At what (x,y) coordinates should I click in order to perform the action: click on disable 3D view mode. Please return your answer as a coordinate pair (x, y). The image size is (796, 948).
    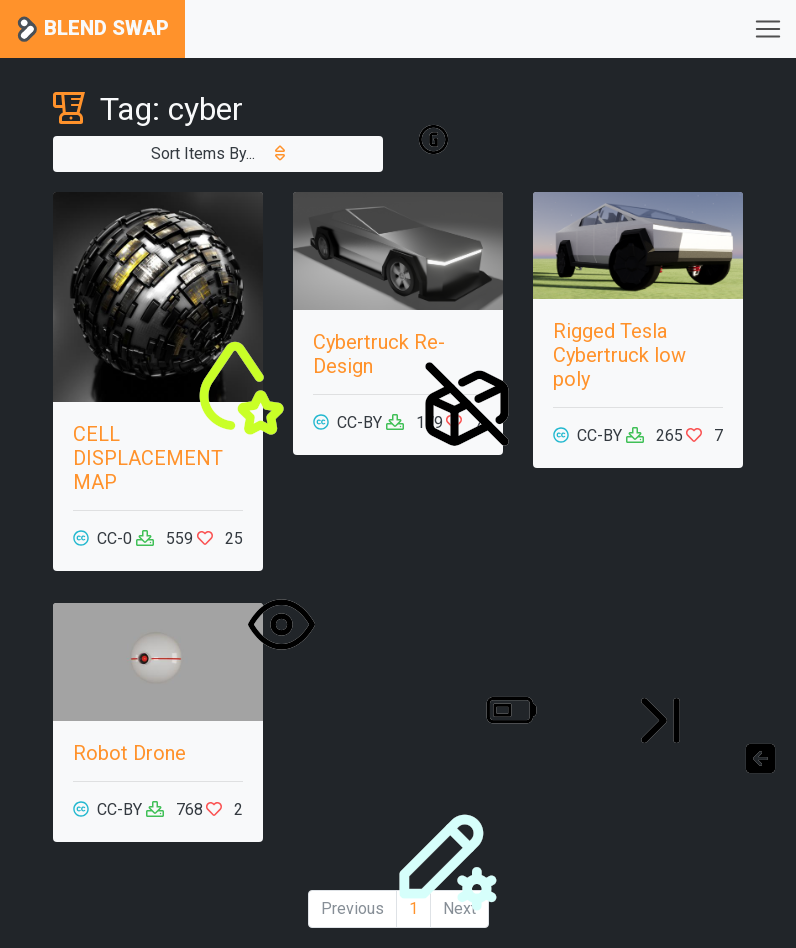
    Looking at the image, I should click on (467, 404).